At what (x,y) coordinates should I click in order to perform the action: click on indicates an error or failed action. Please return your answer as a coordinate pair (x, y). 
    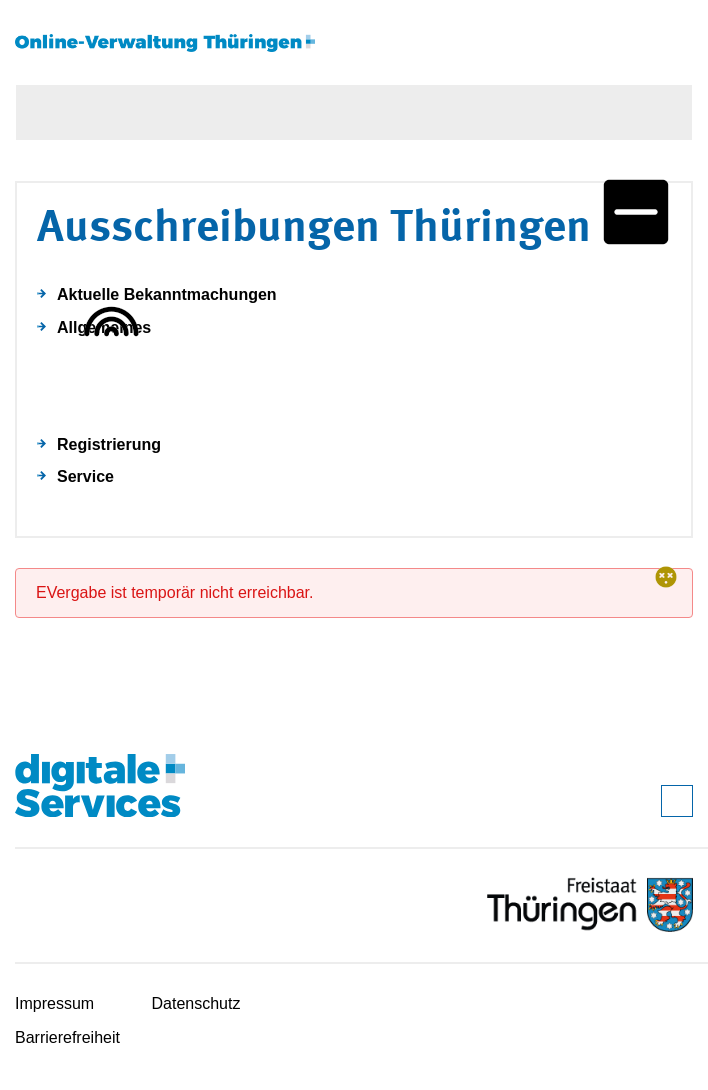
    Looking at the image, I should click on (666, 577).